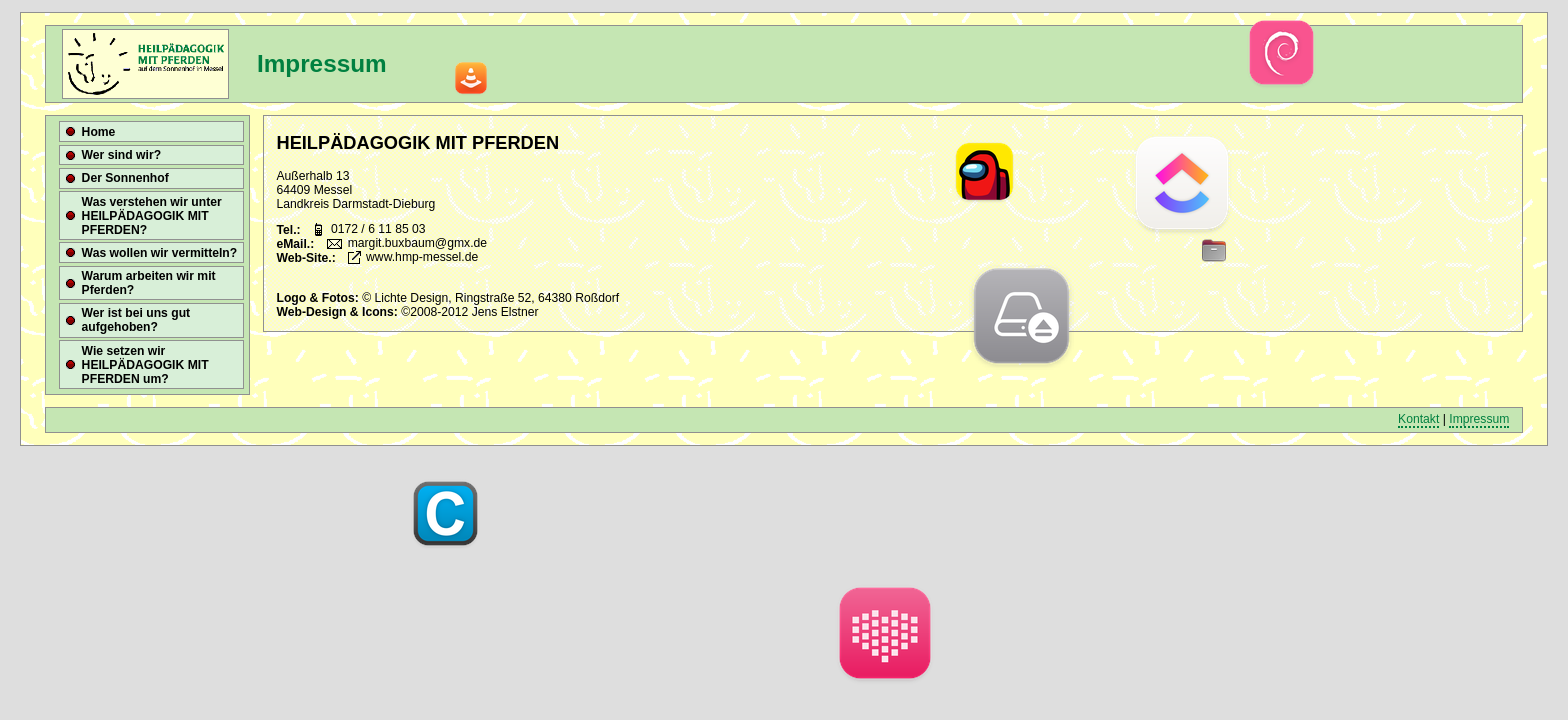 This screenshot has height=720, width=1568. What do you see at coordinates (984, 171) in the screenshot?
I see `launch Among Us game` at bounding box center [984, 171].